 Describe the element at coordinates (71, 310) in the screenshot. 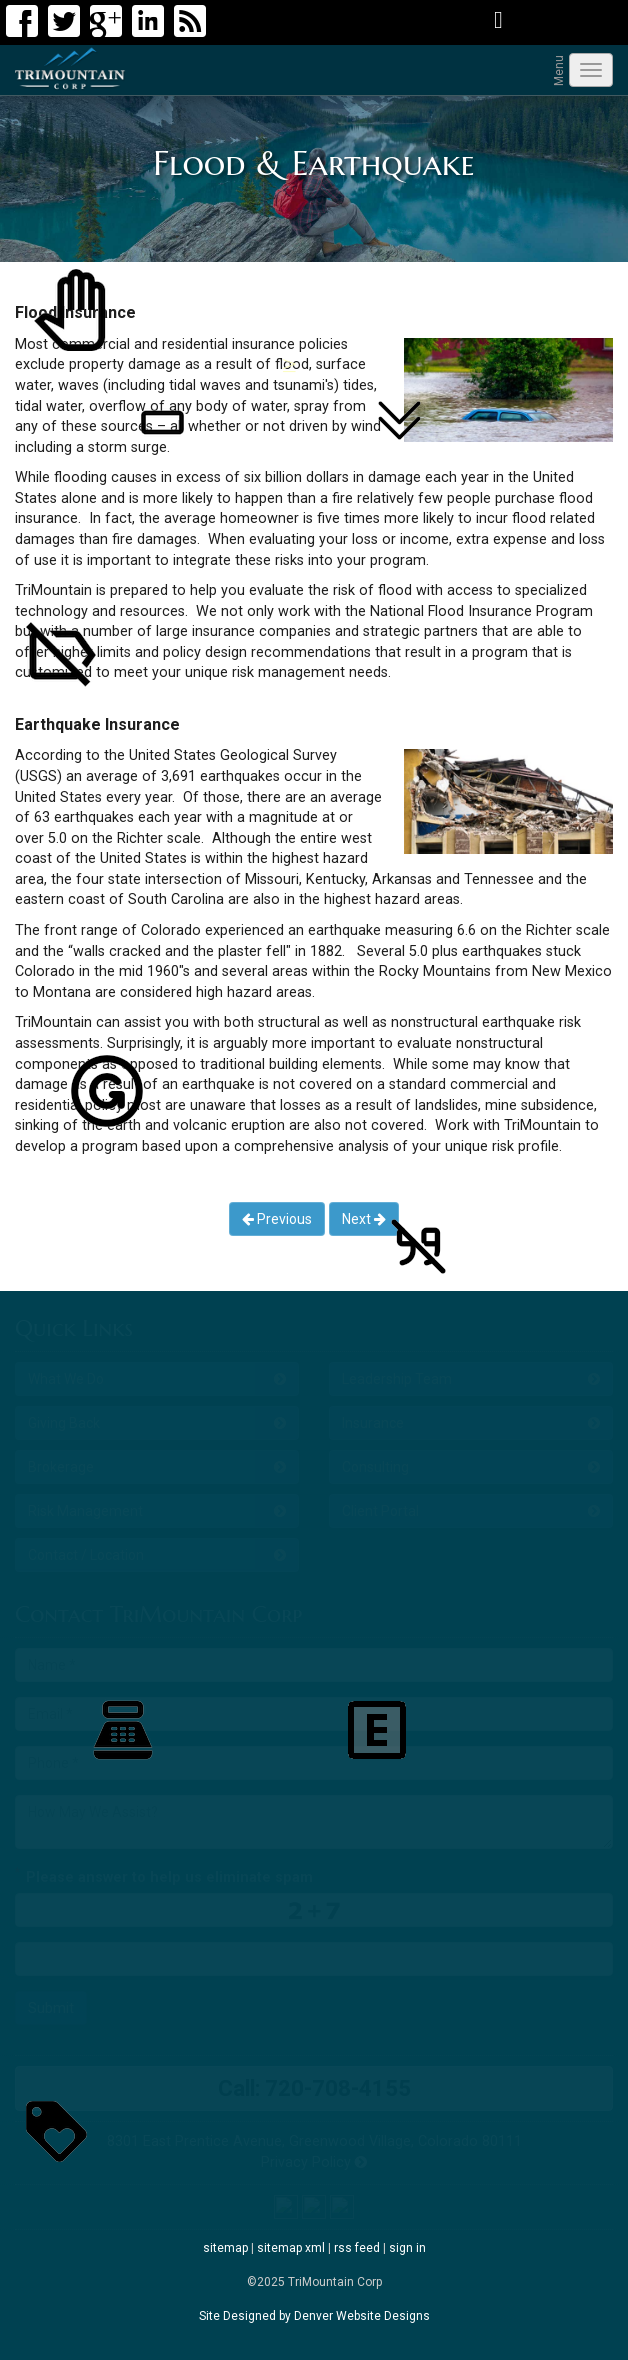

I see `stop or pause an action` at that location.